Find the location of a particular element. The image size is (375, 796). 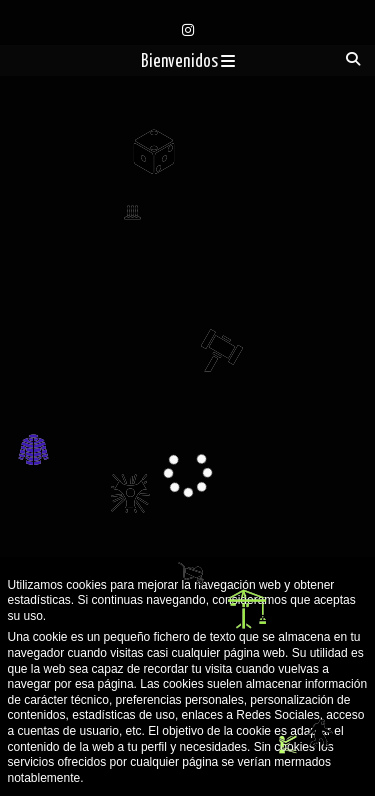

sasquatch or bigfoot character selection is located at coordinates (319, 733).